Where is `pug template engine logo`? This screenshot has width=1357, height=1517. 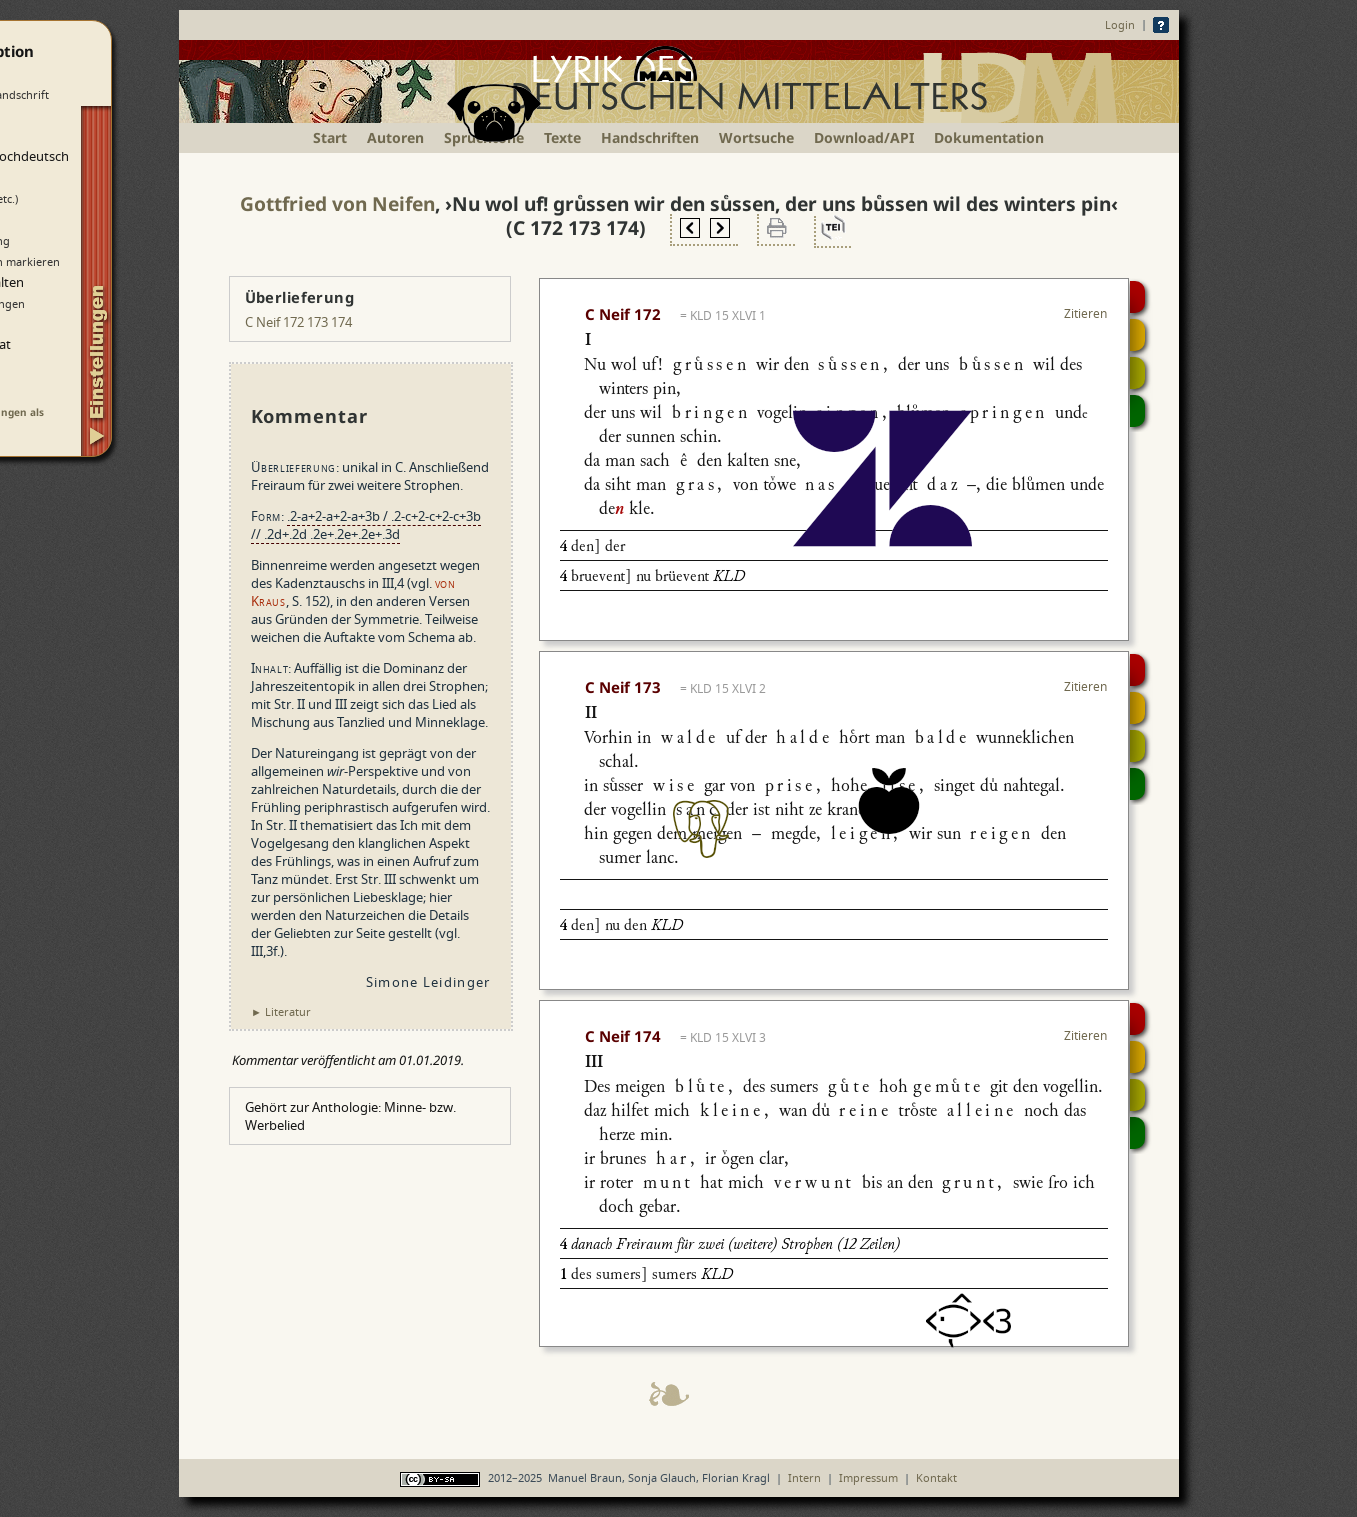
pug template engine logo is located at coordinates (494, 113).